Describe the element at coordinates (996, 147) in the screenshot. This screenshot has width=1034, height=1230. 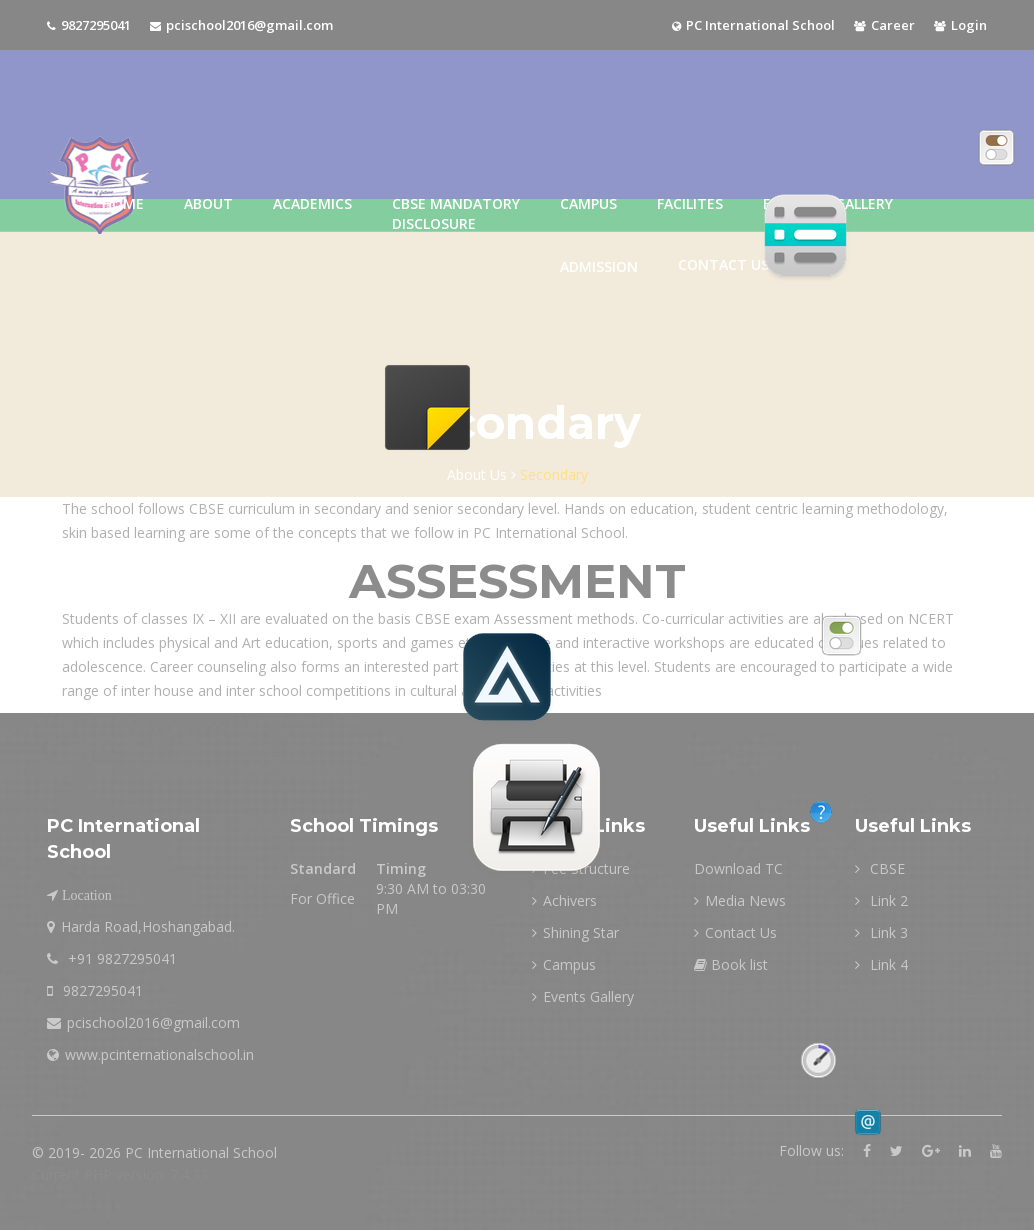
I see `open system tweaks or customization settings` at that location.